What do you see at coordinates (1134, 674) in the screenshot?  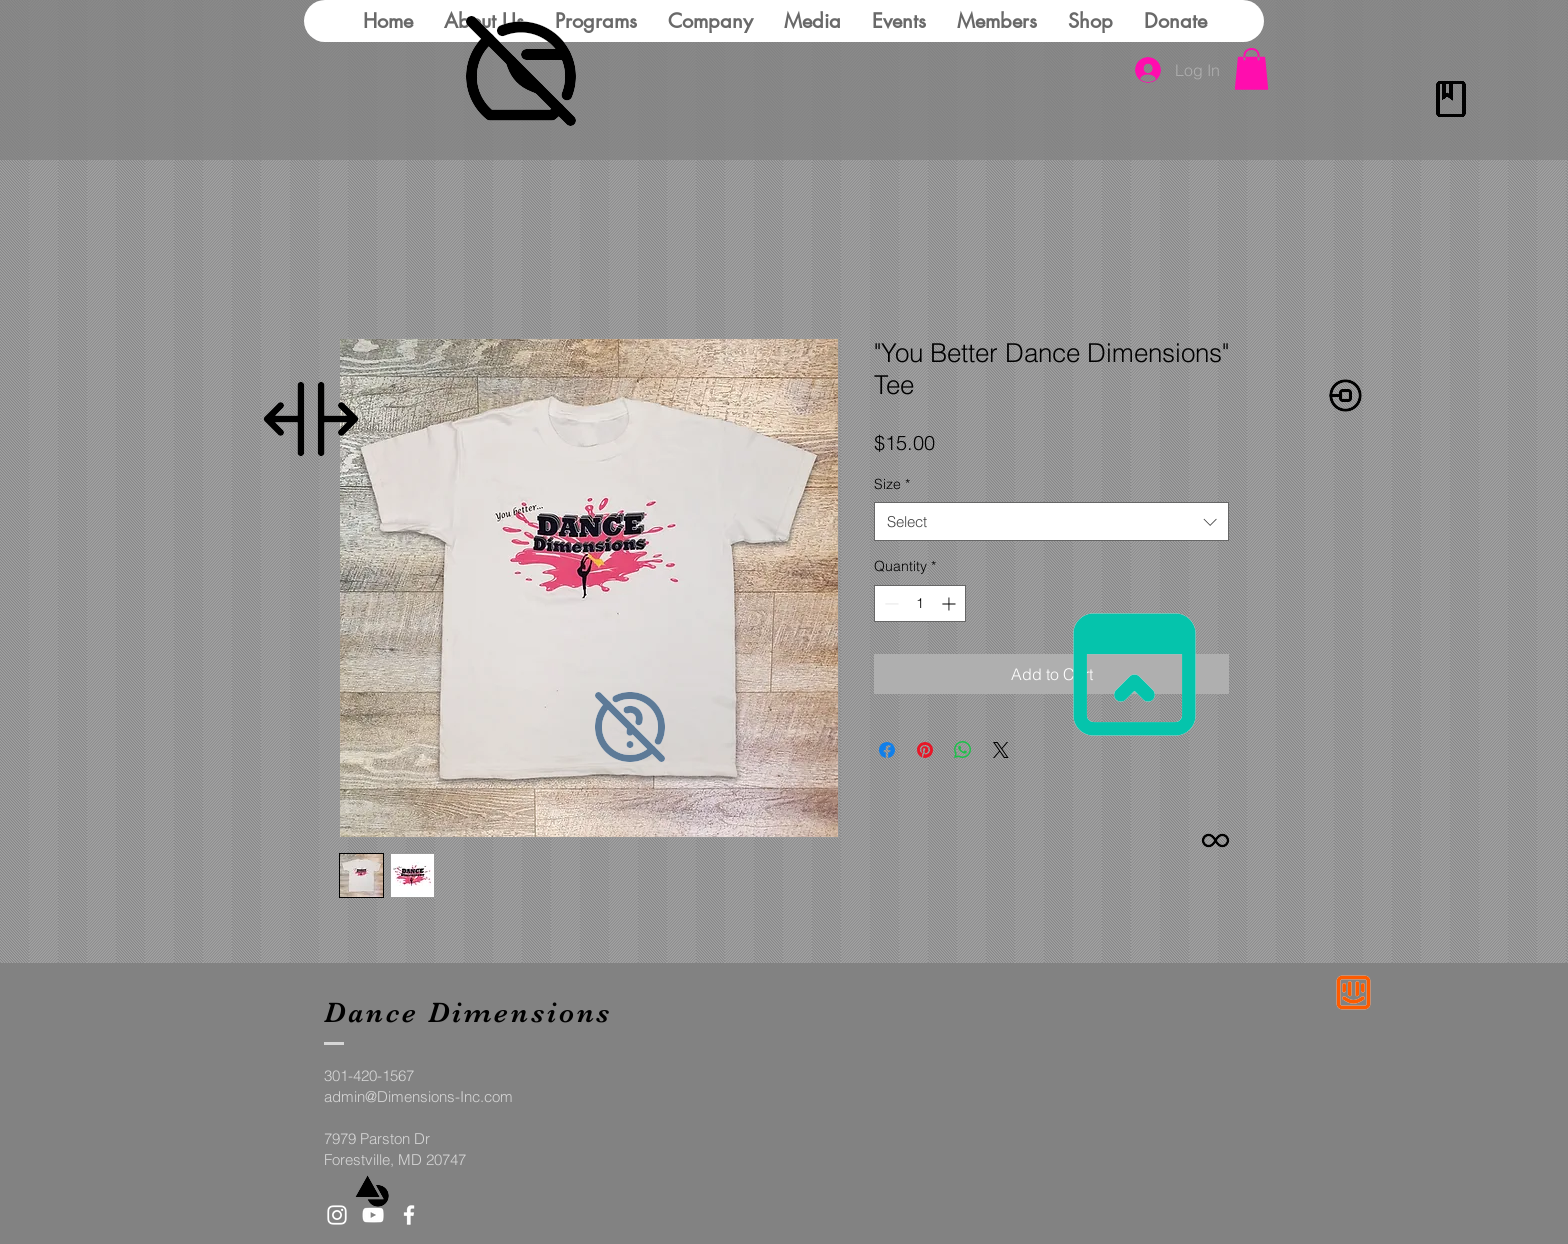 I see `collapse the navigation bar` at bounding box center [1134, 674].